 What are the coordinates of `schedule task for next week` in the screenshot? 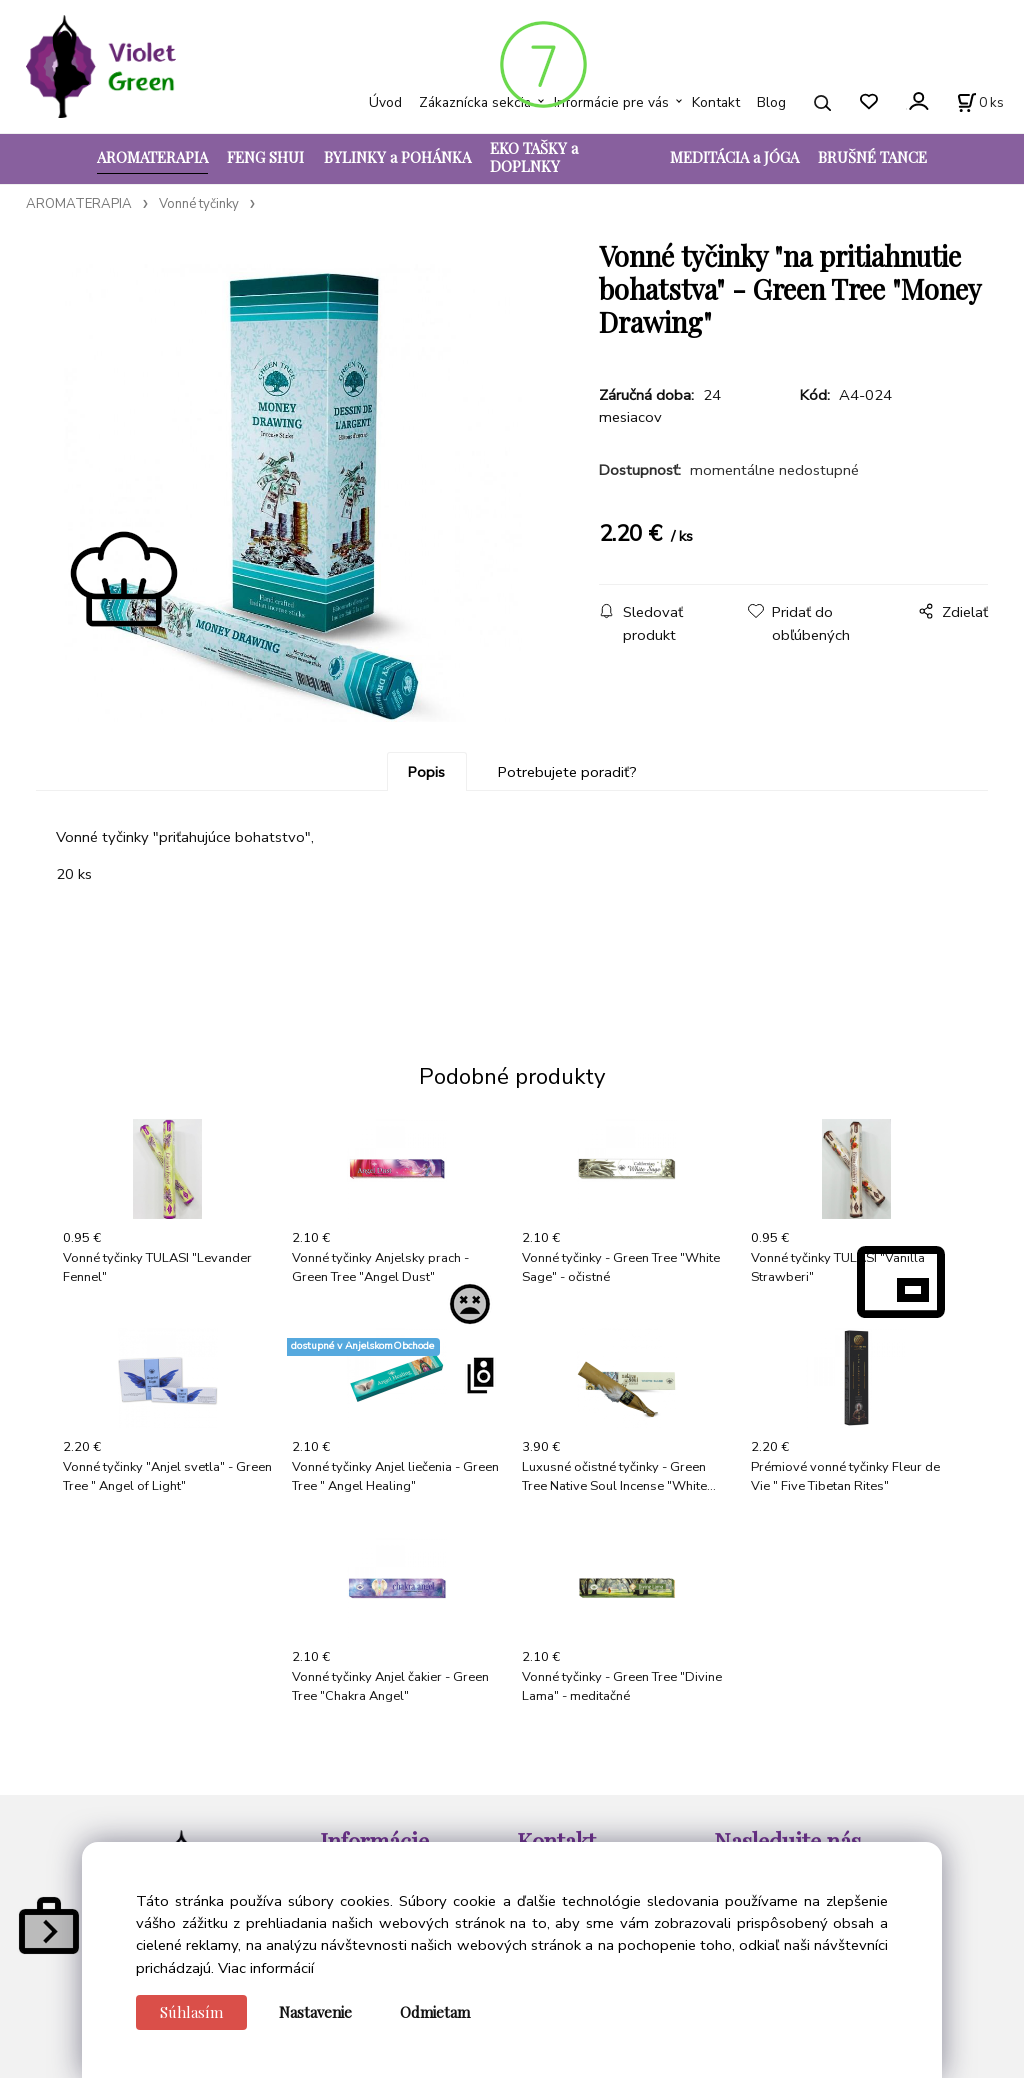 It's located at (49, 1924).